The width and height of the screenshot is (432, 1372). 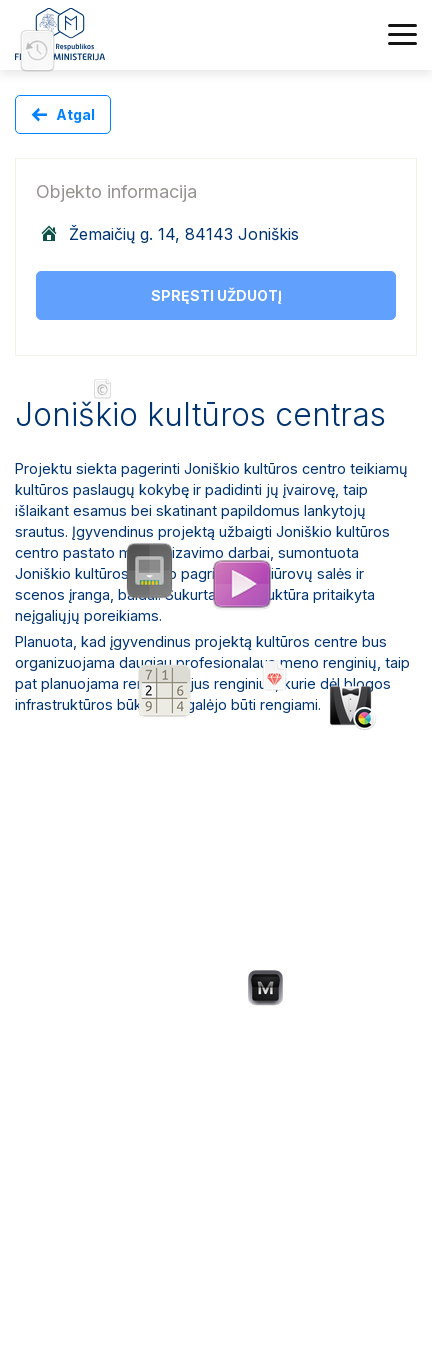 I want to click on gameboy rom file type indicator, so click(x=149, y=570).